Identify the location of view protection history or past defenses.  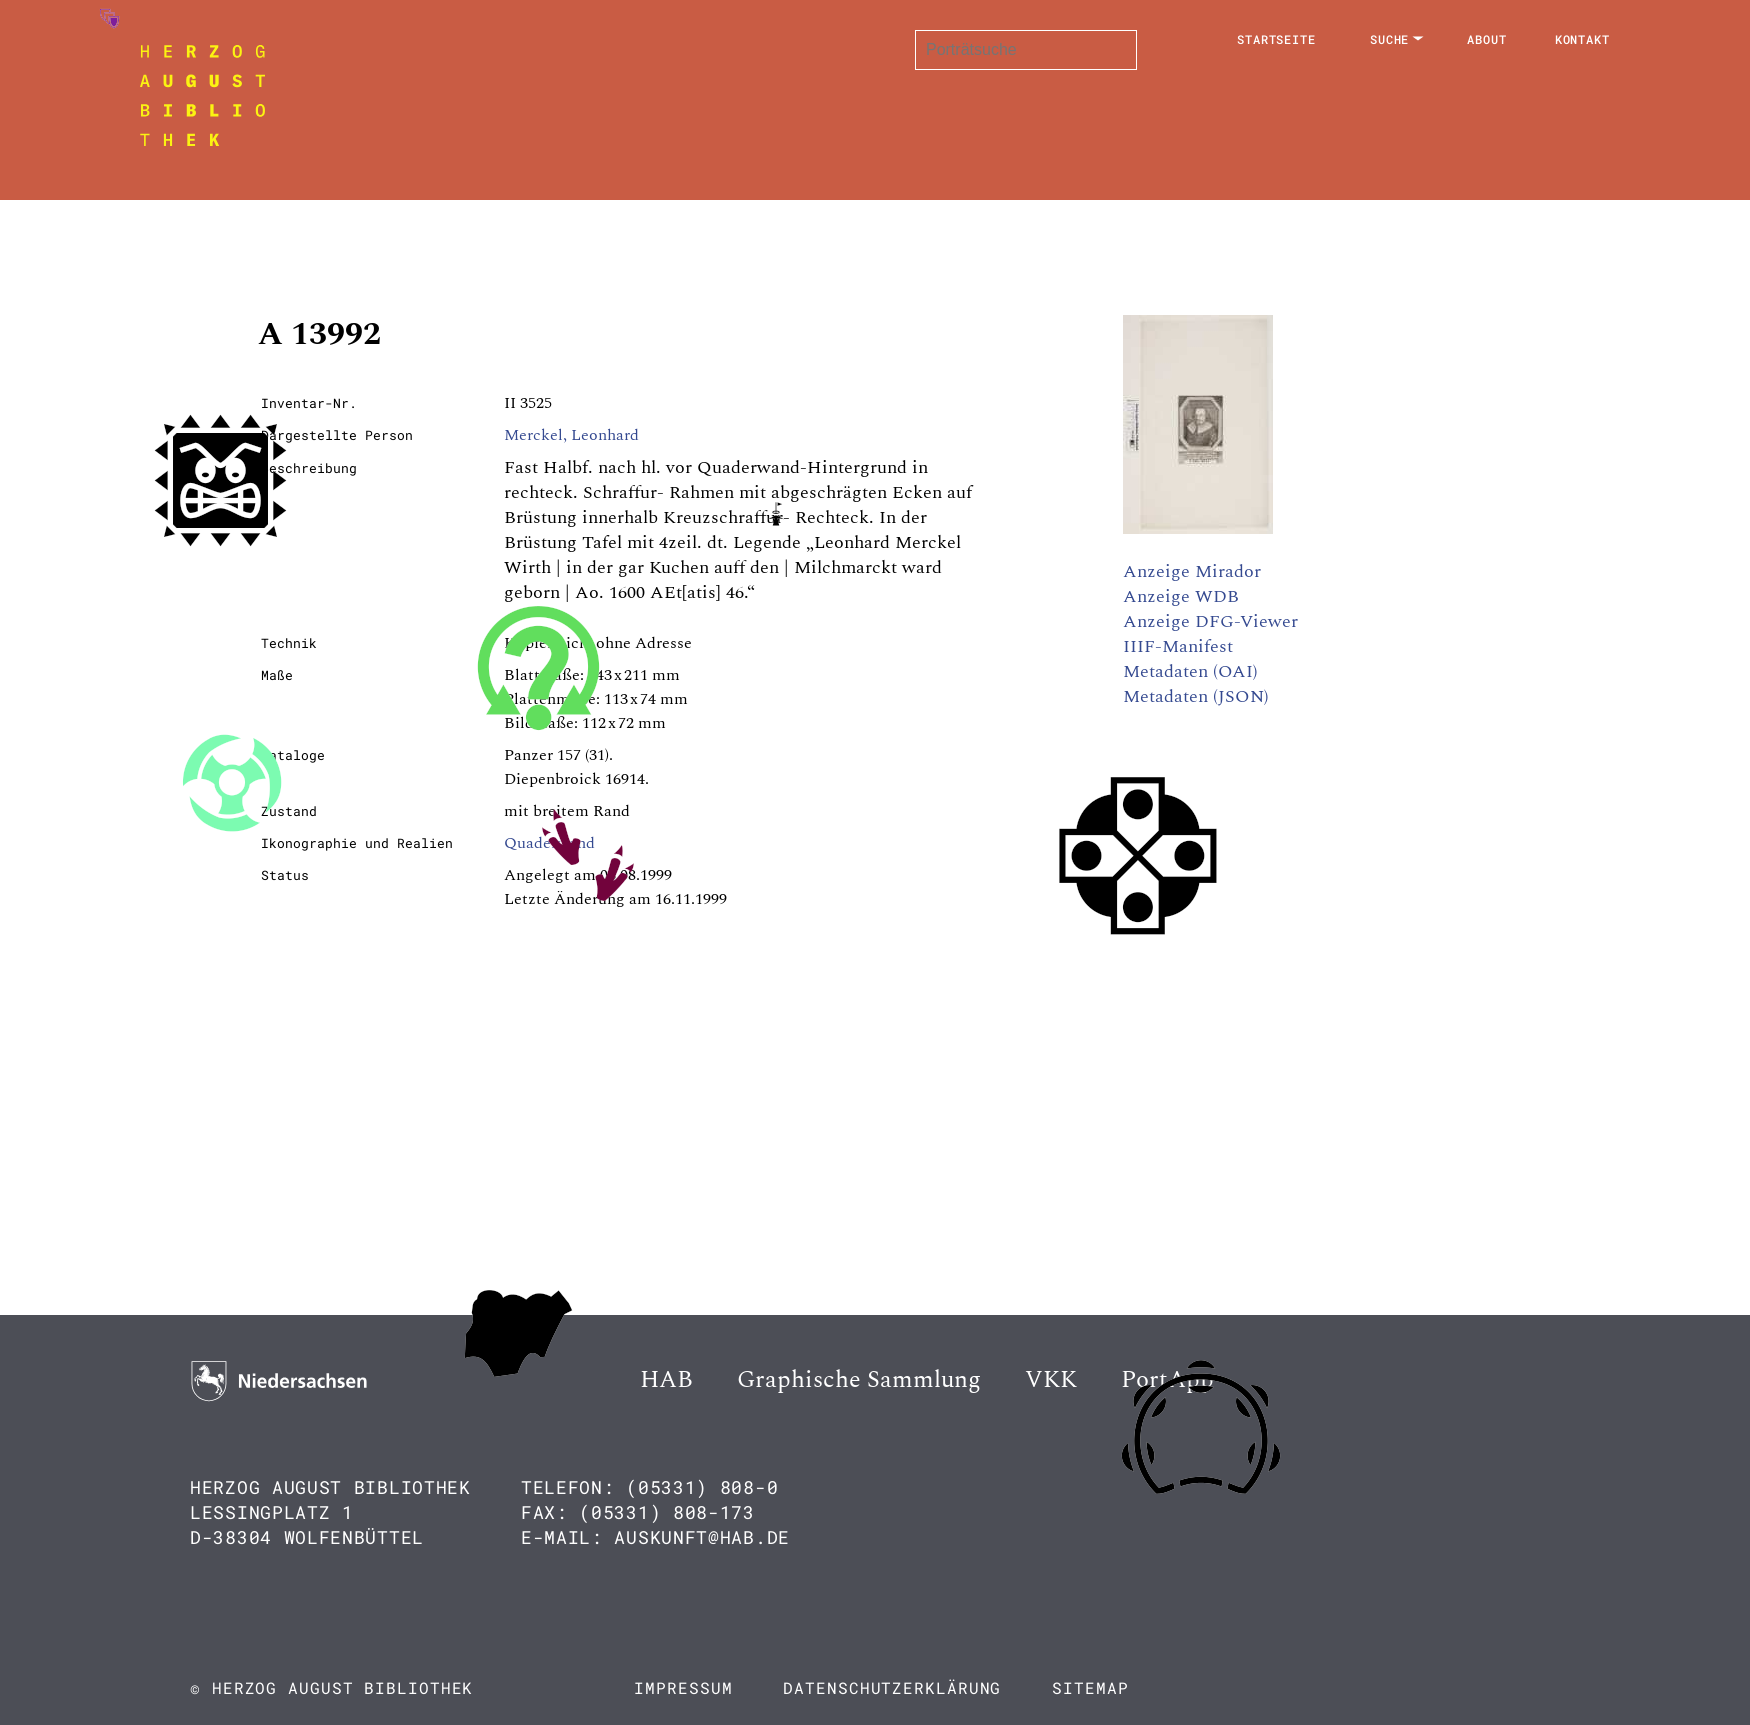
(109, 18).